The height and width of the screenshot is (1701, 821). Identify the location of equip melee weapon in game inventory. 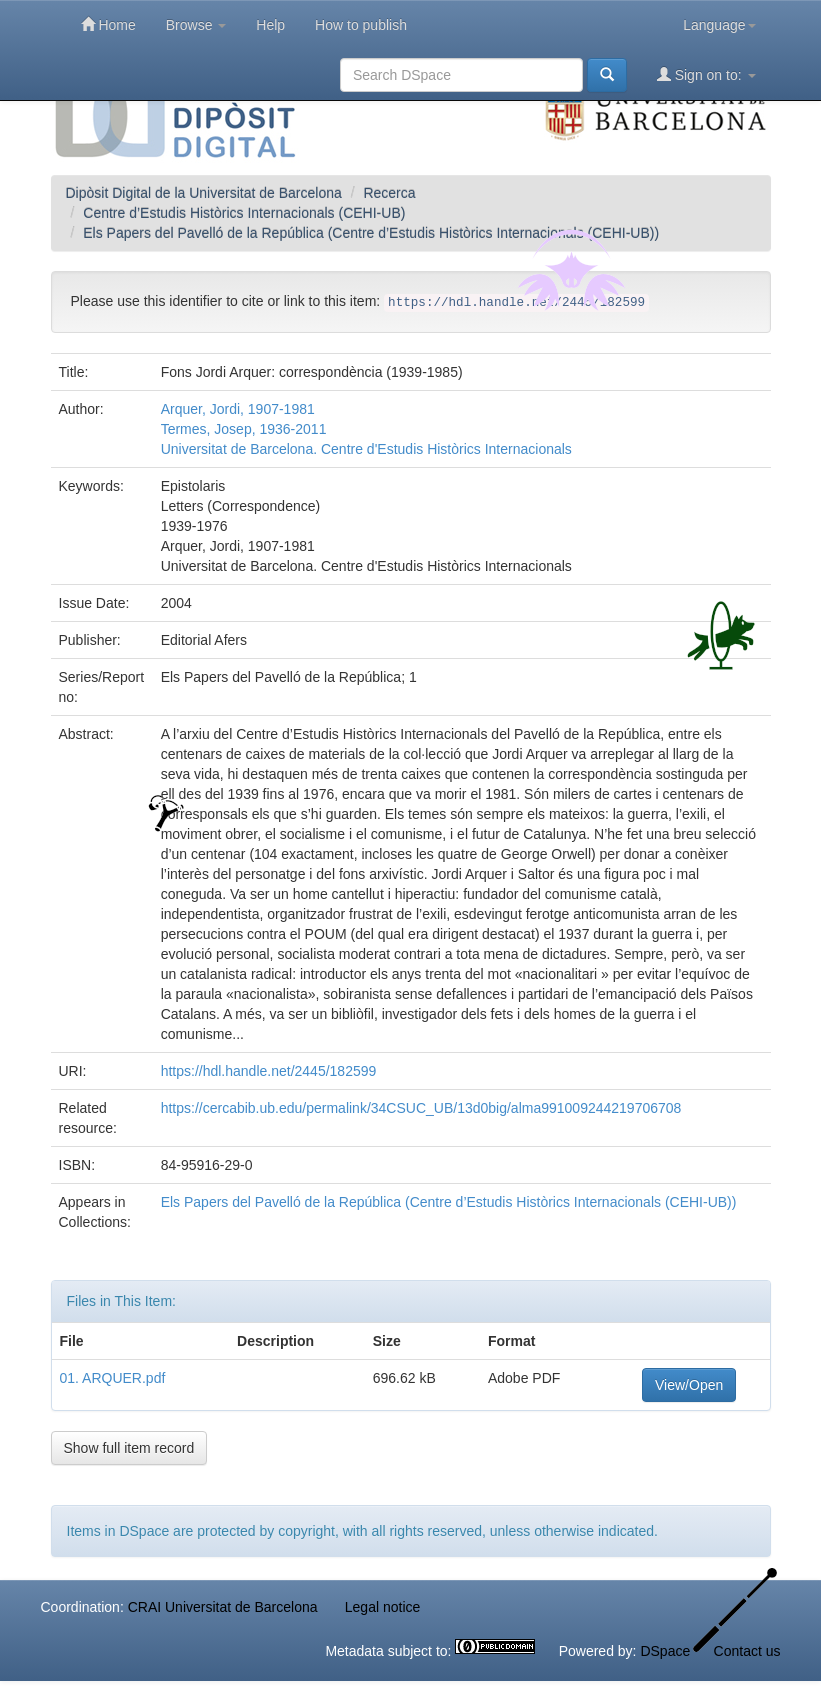
(735, 1610).